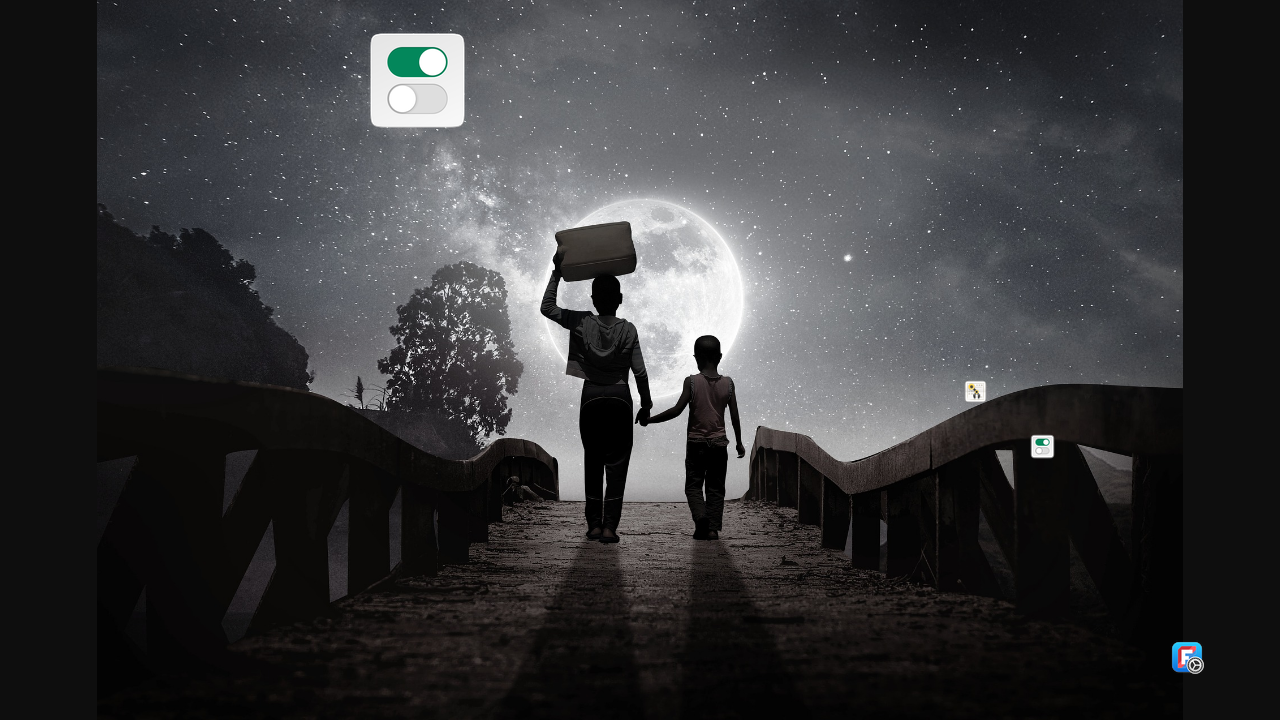  Describe the element at coordinates (1042, 446) in the screenshot. I see `open desktop preferences and settings` at that location.